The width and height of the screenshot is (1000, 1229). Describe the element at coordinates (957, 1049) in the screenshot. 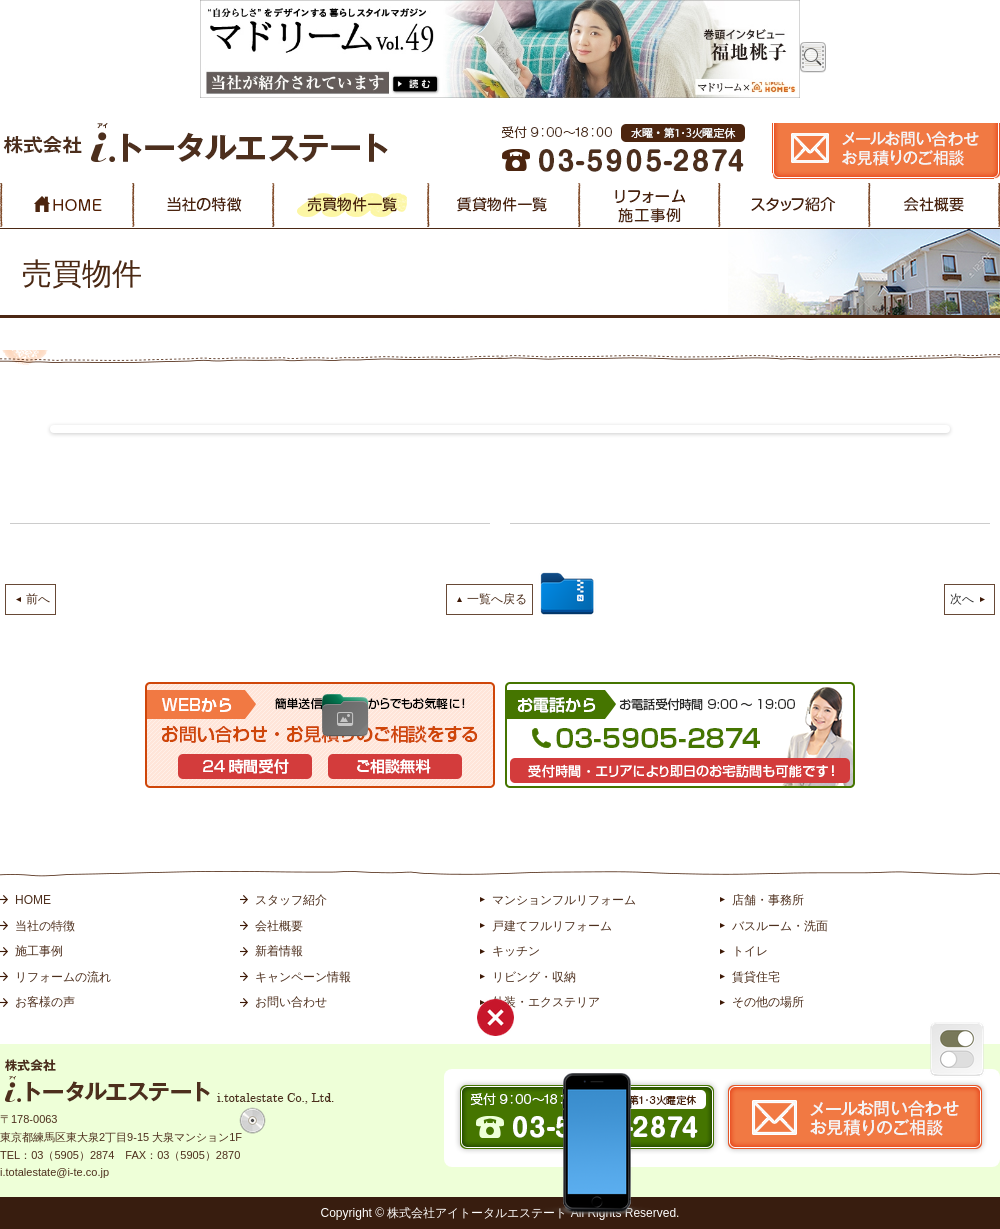

I see `open desktop preferences or settings` at that location.